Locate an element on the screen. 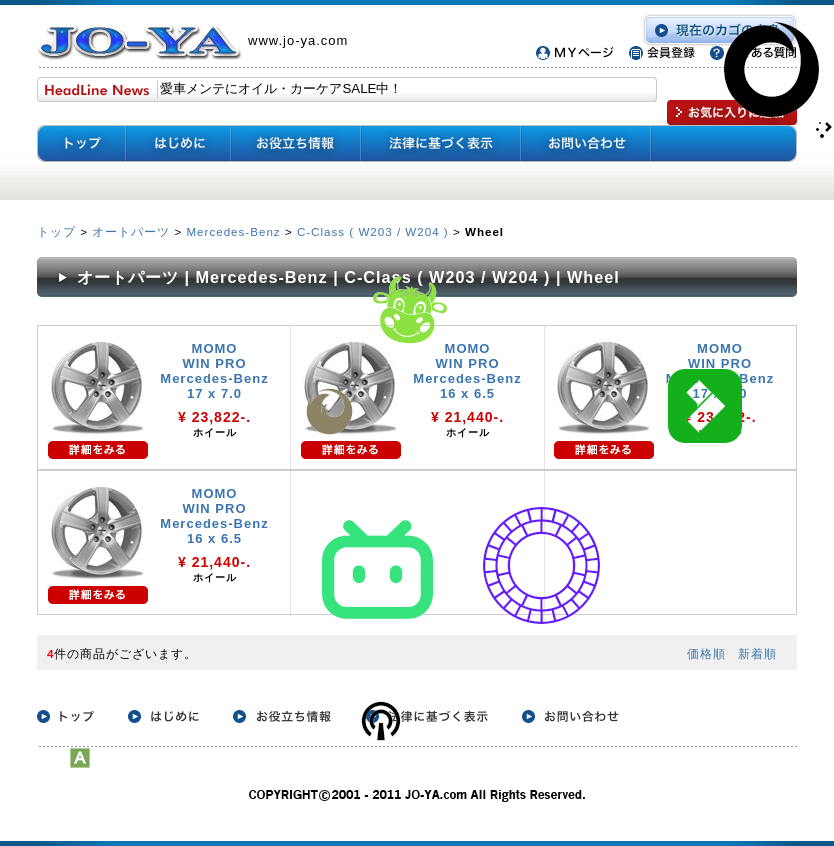  open Bilibili app is located at coordinates (377, 569).